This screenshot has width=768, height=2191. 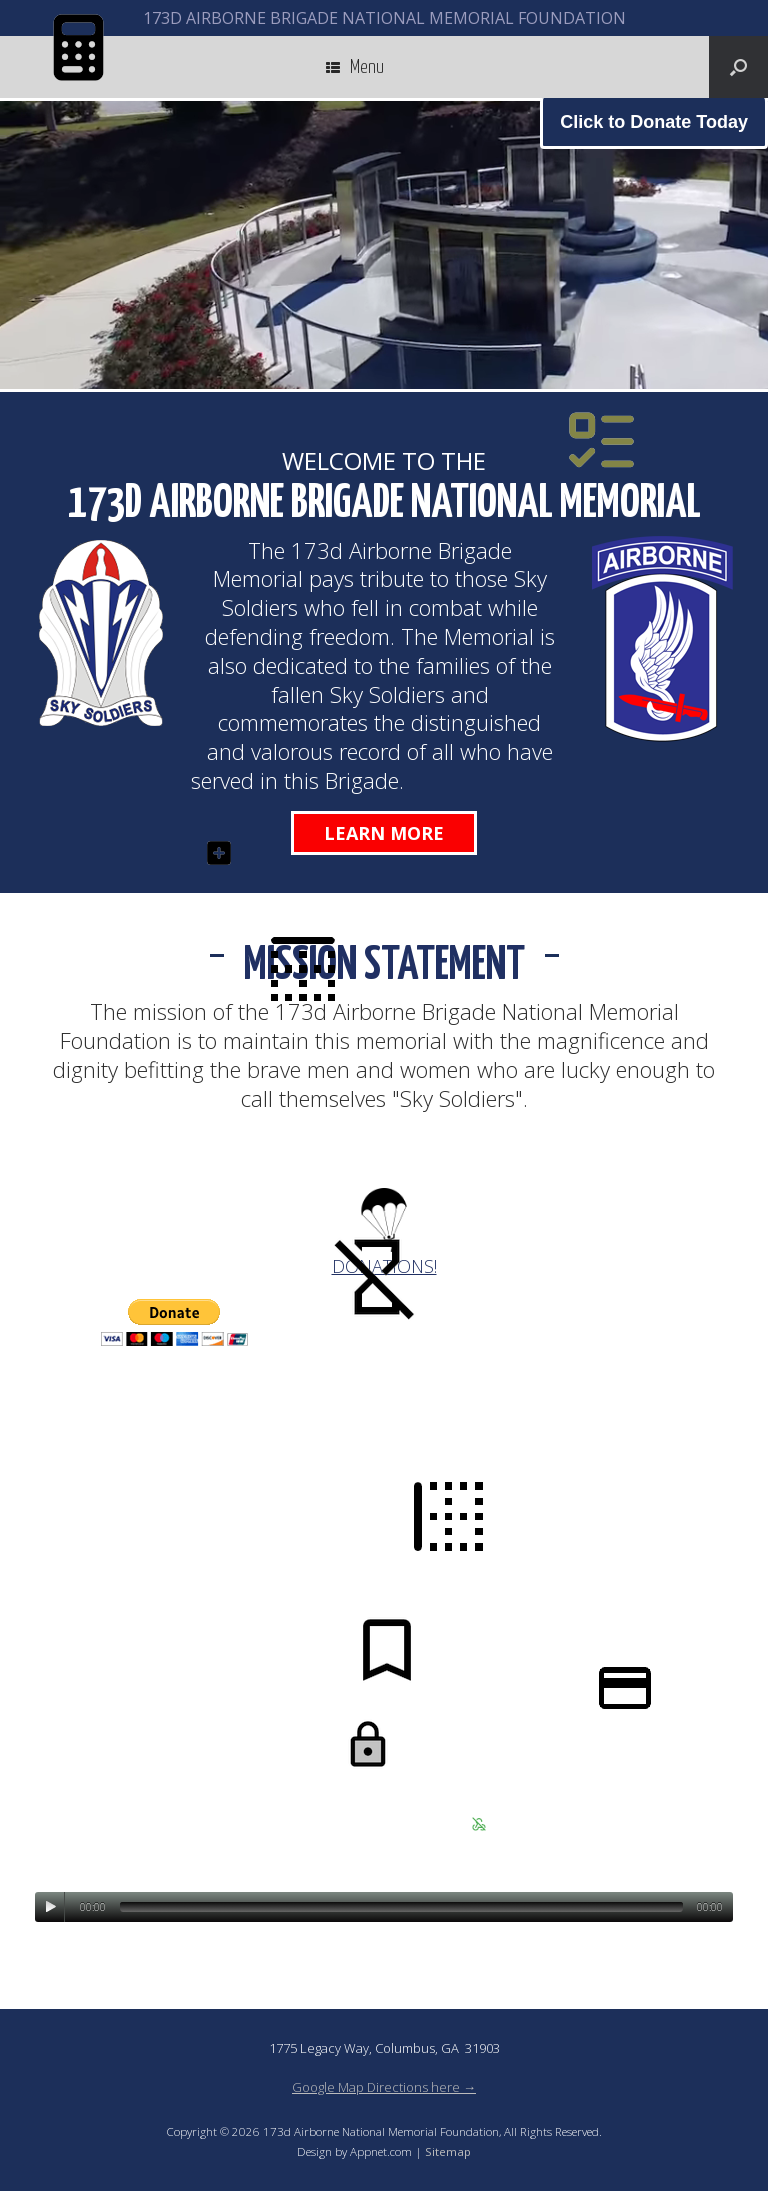 What do you see at coordinates (78, 47) in the screenshot?
I see `open the calculator app` at bounding box center [78, 47].